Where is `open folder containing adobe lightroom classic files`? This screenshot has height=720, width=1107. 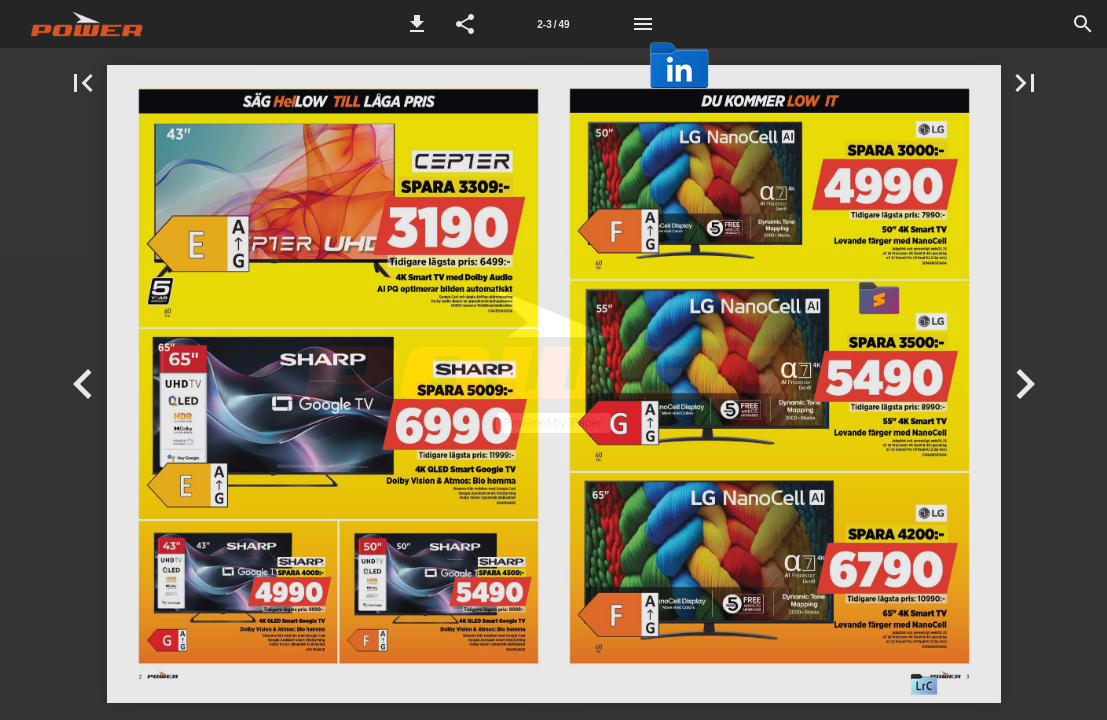
open folder containing adobe lightroom classic files is located at coordinates (924, 685).